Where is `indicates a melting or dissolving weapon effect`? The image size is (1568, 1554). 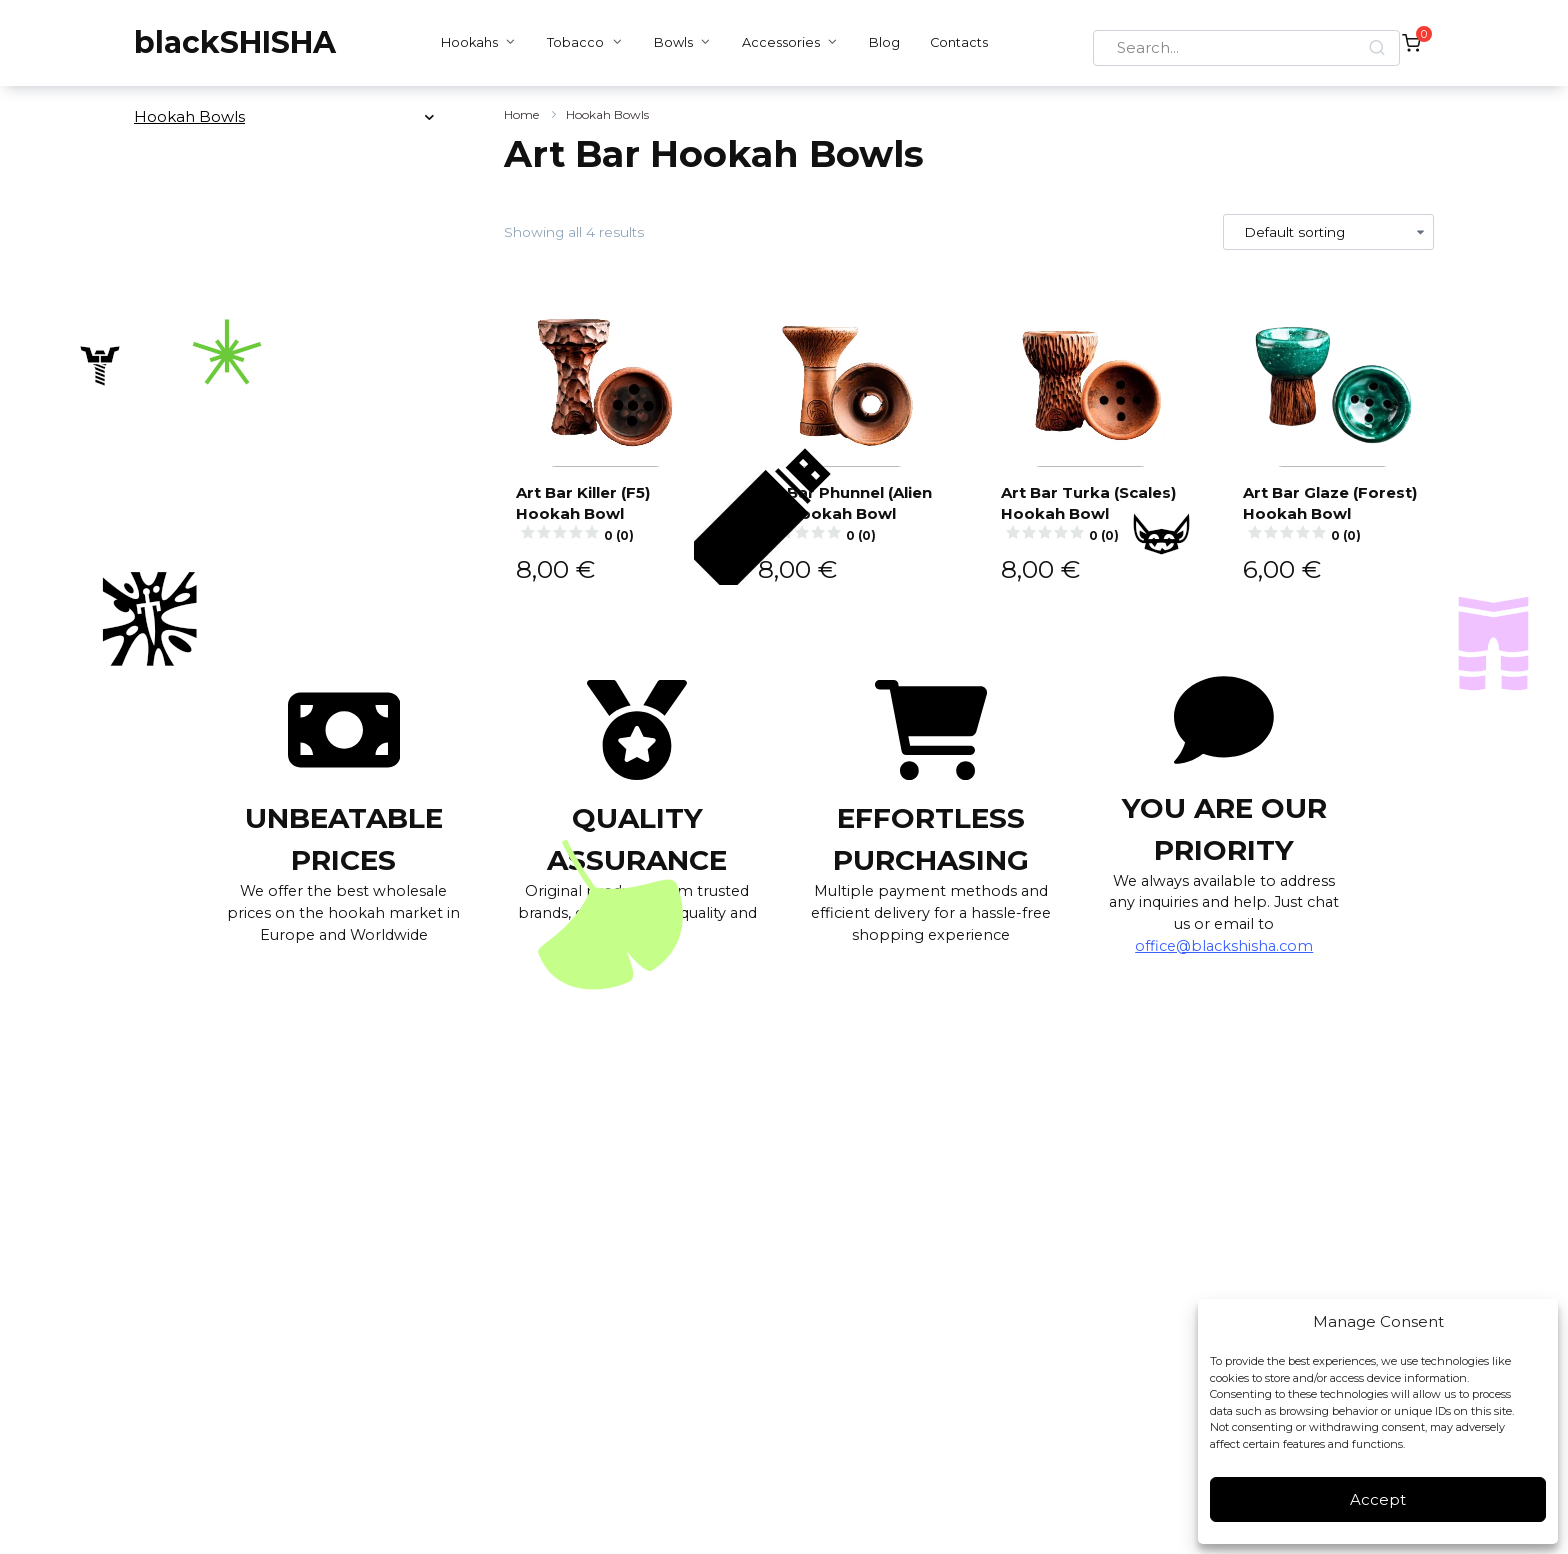 indicates a melting or dissolving weapon effect is located at coordinates (149, 618).